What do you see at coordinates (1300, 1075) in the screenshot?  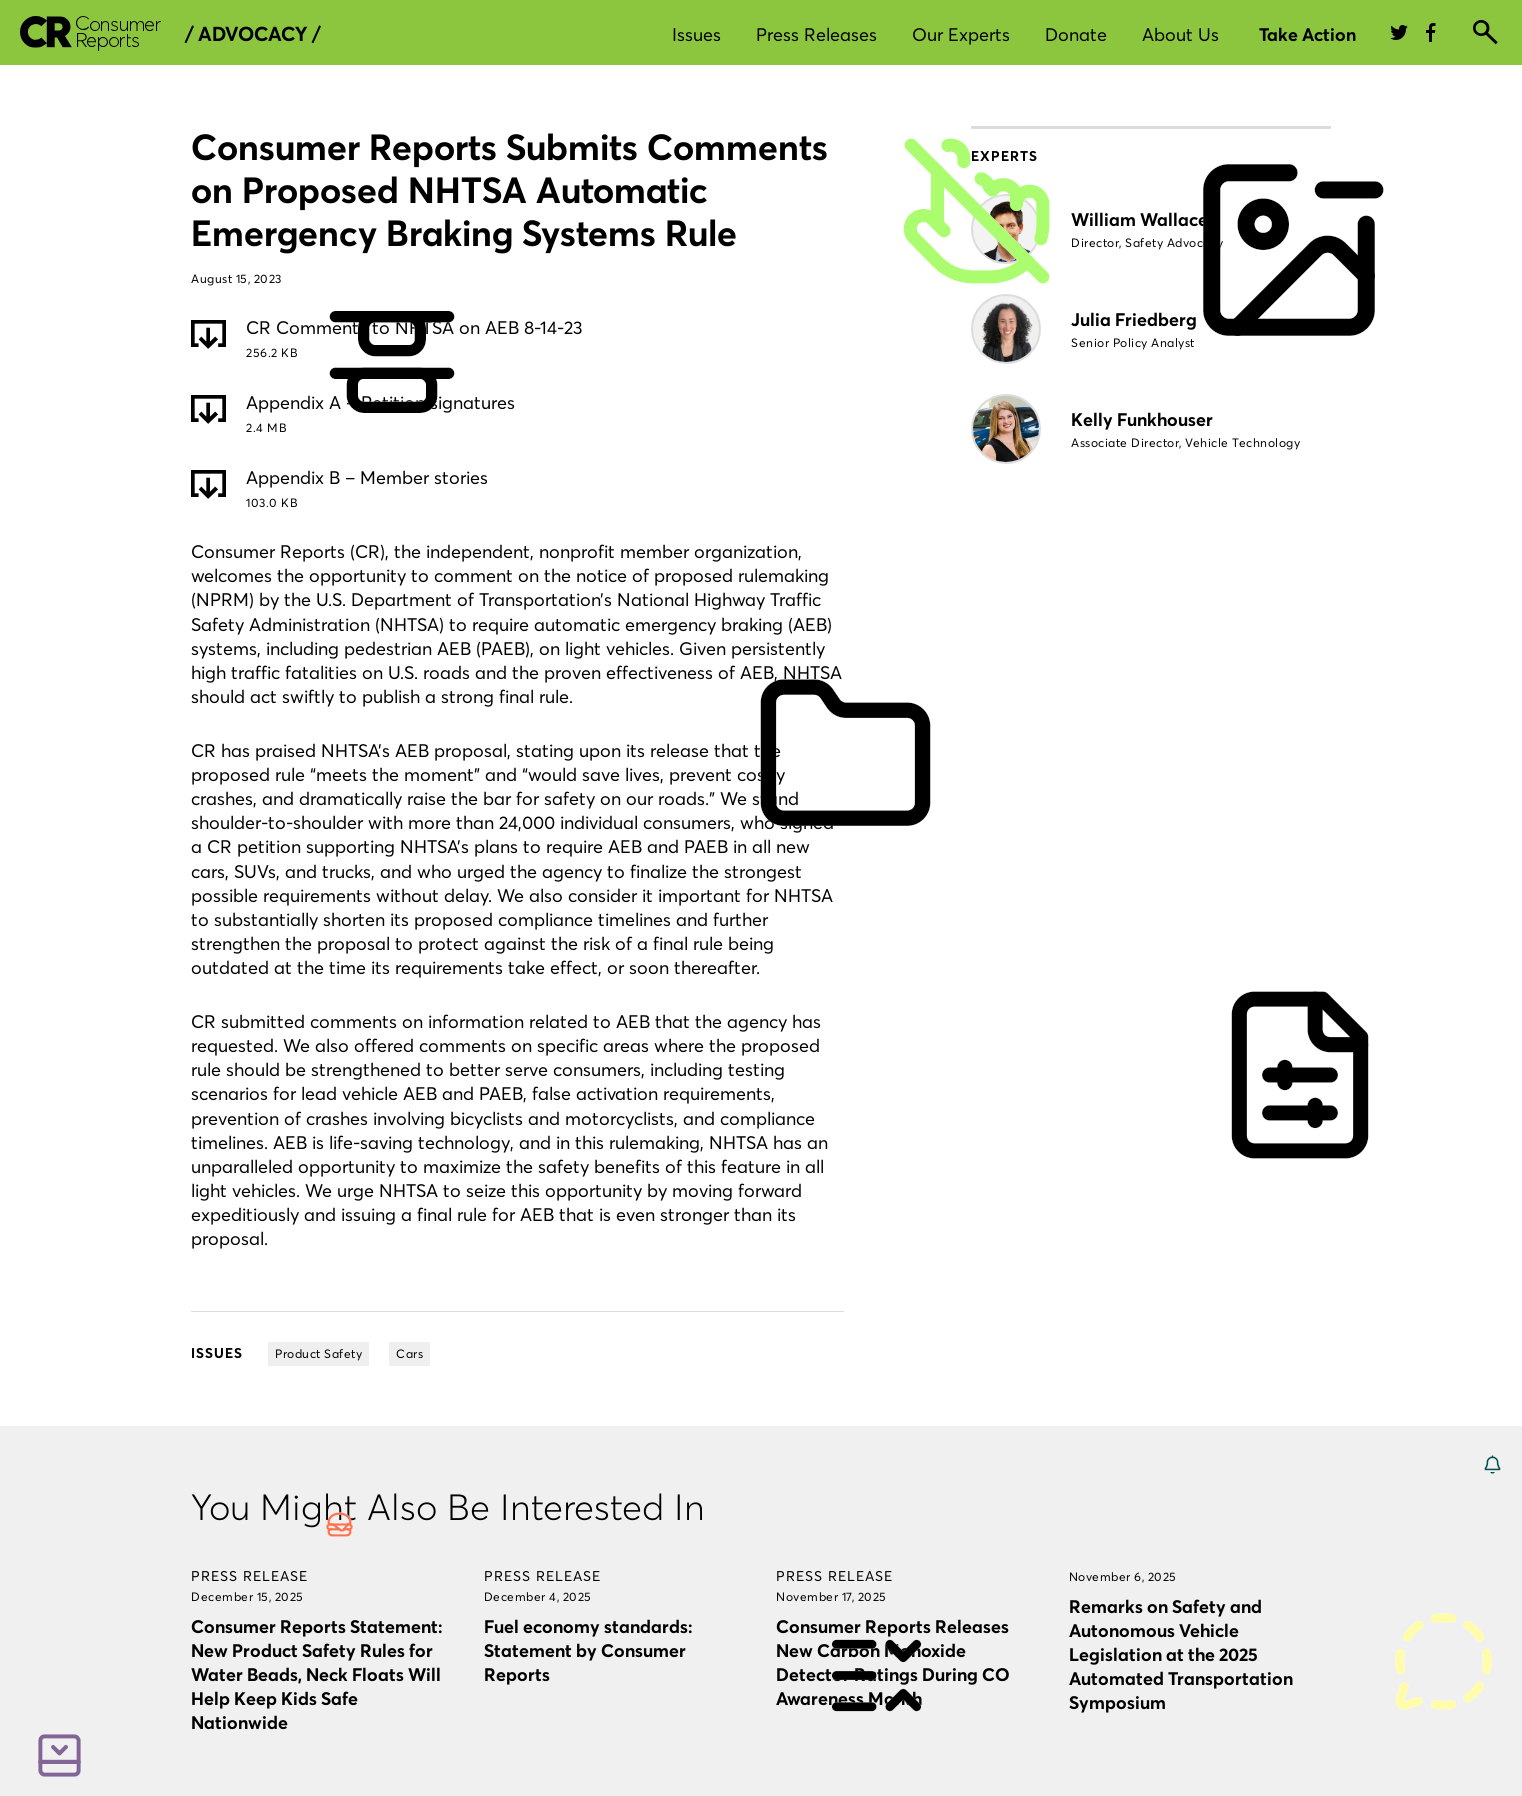 I see `adjust file settings or preferences` at bounding box center [1300, 1075].